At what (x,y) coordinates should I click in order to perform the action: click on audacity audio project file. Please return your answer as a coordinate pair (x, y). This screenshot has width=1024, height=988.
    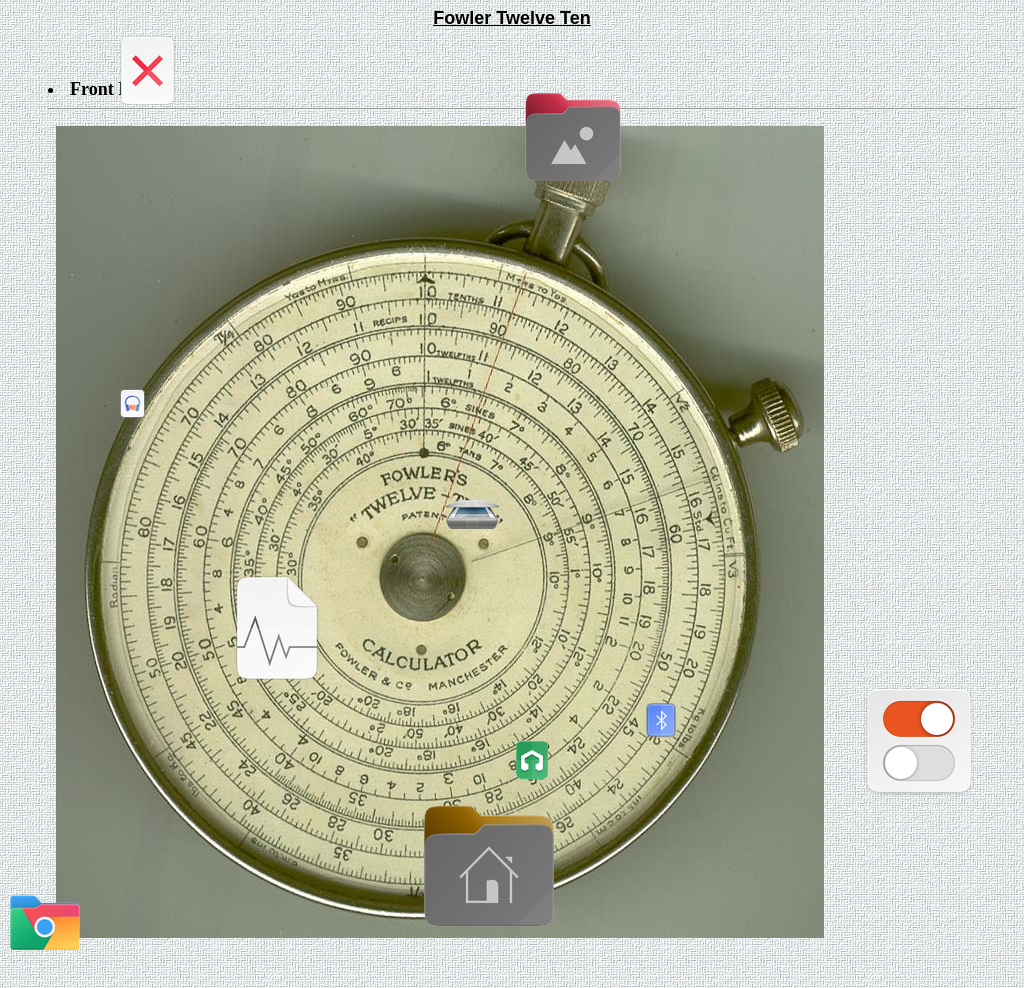
    Looking at the image, I should click on (132, 403).